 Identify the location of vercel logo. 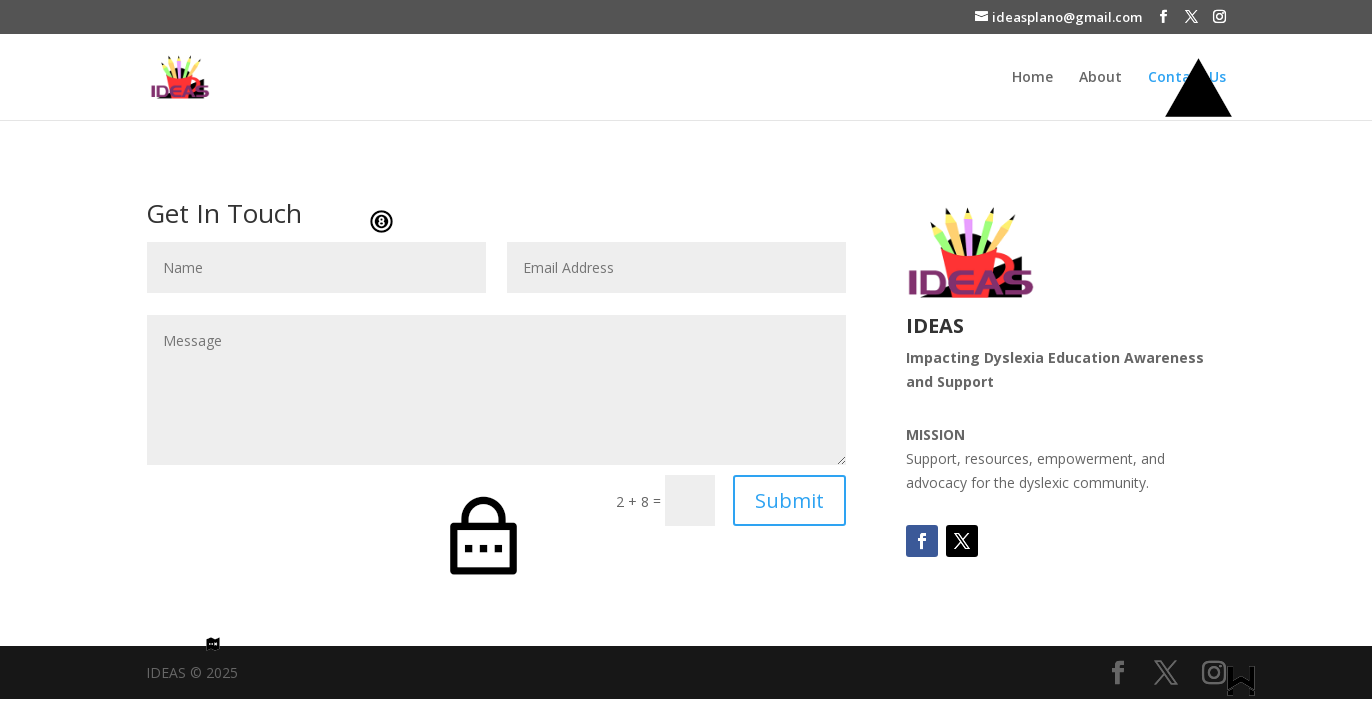
(1198, 87).